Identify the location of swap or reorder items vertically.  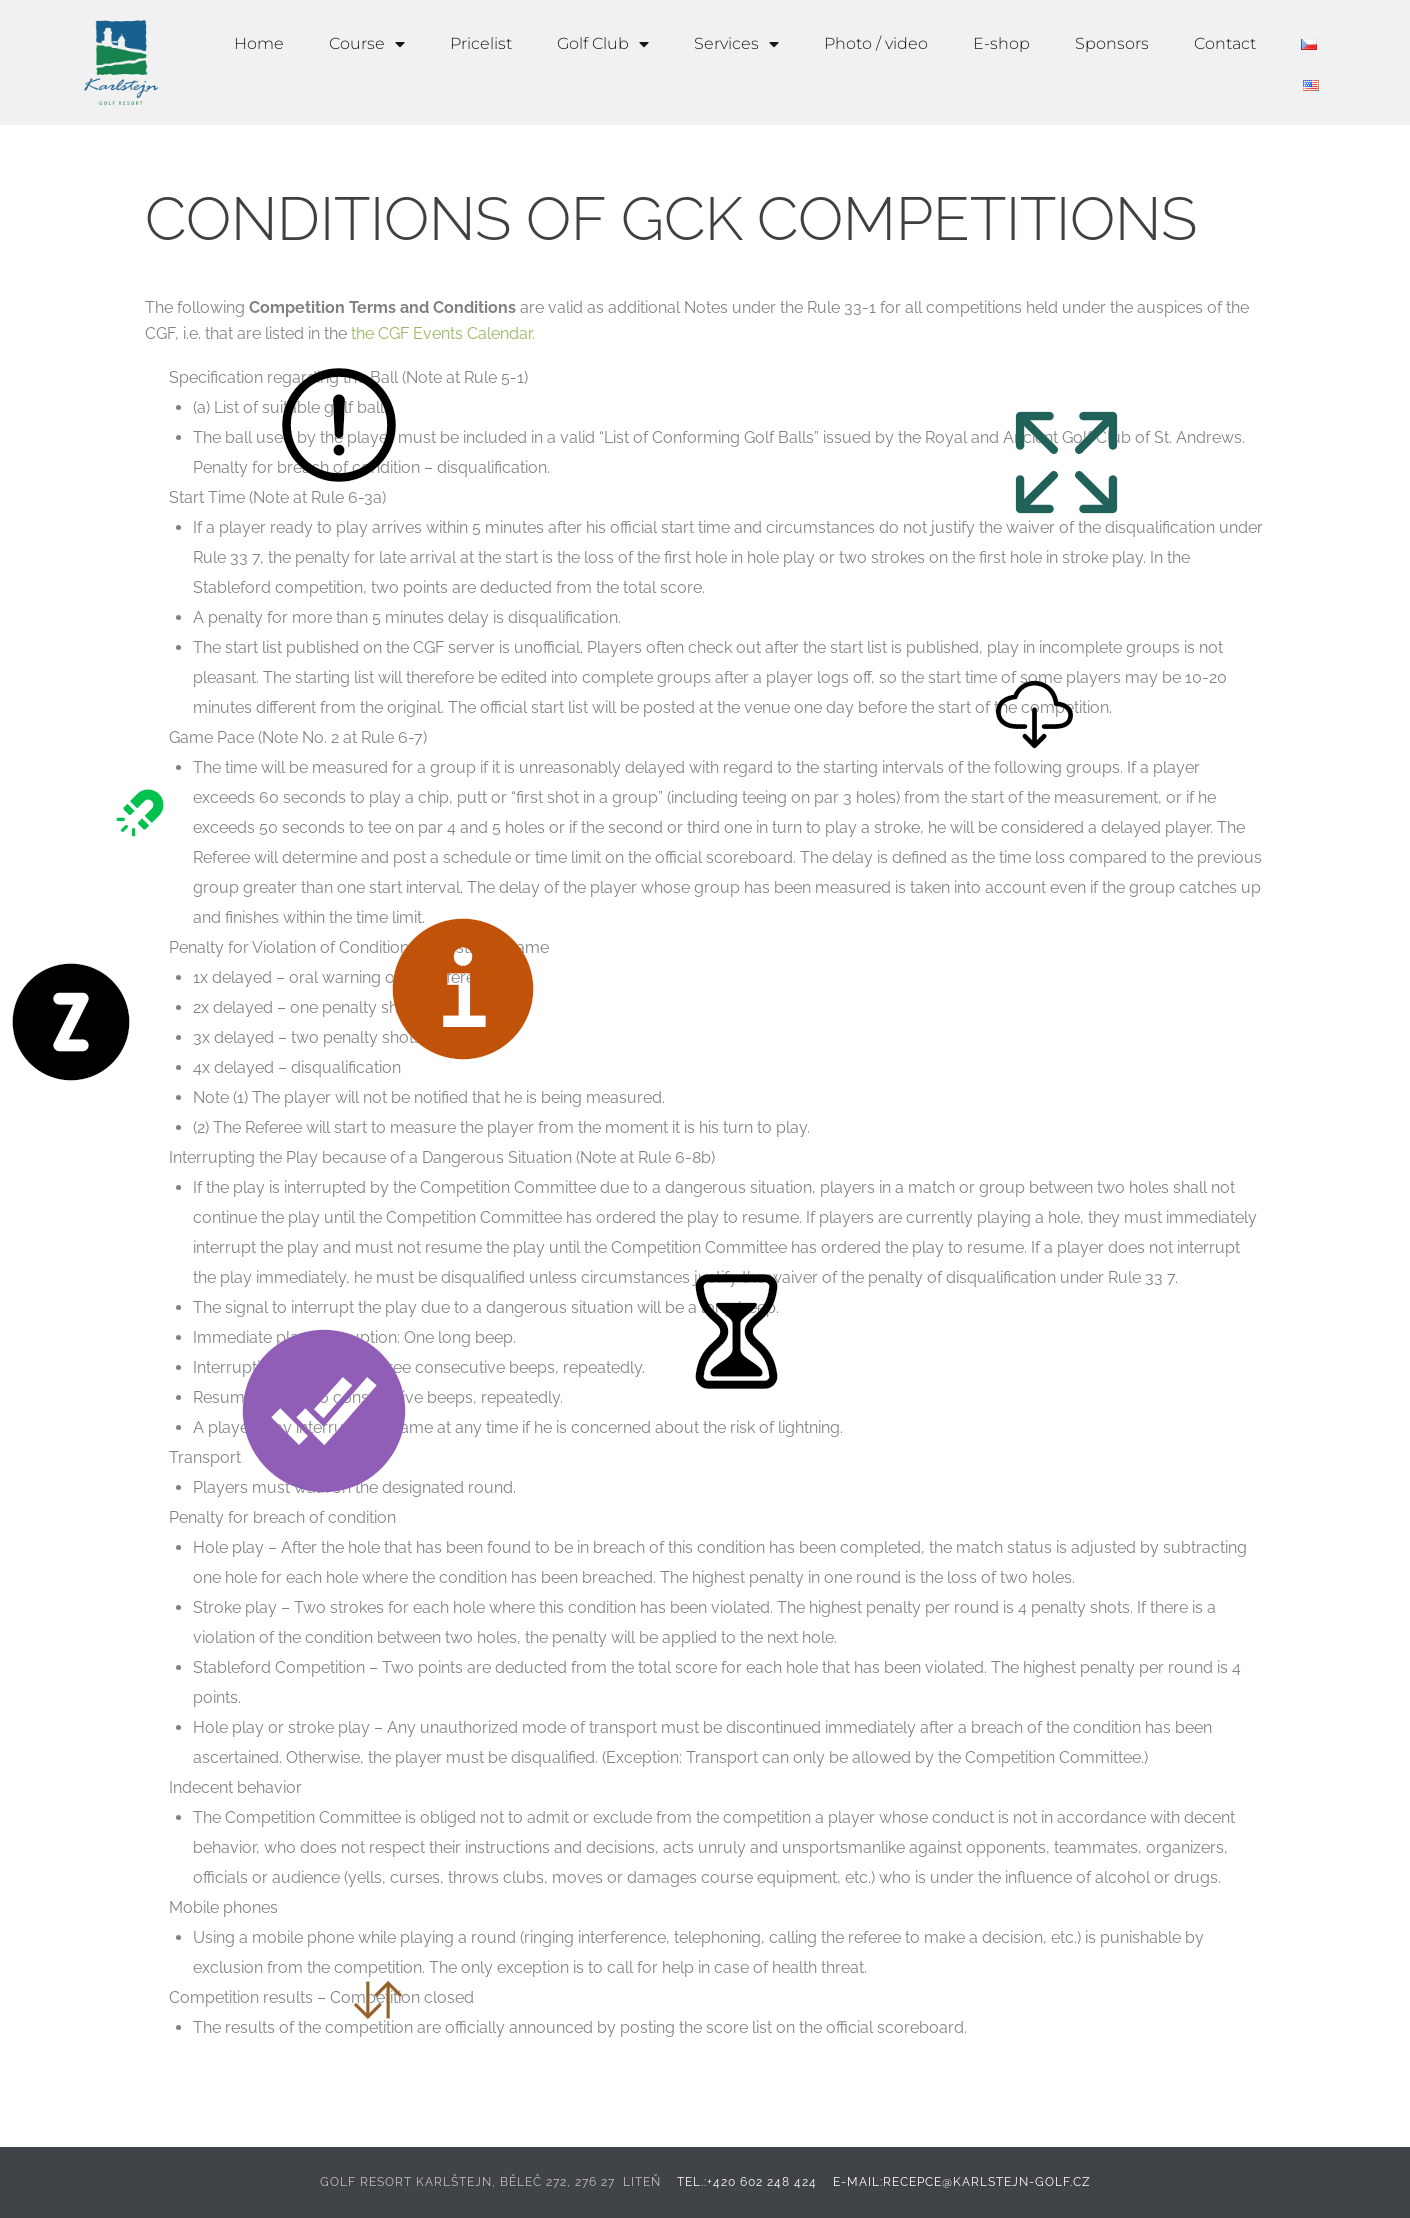
(378, 2000).